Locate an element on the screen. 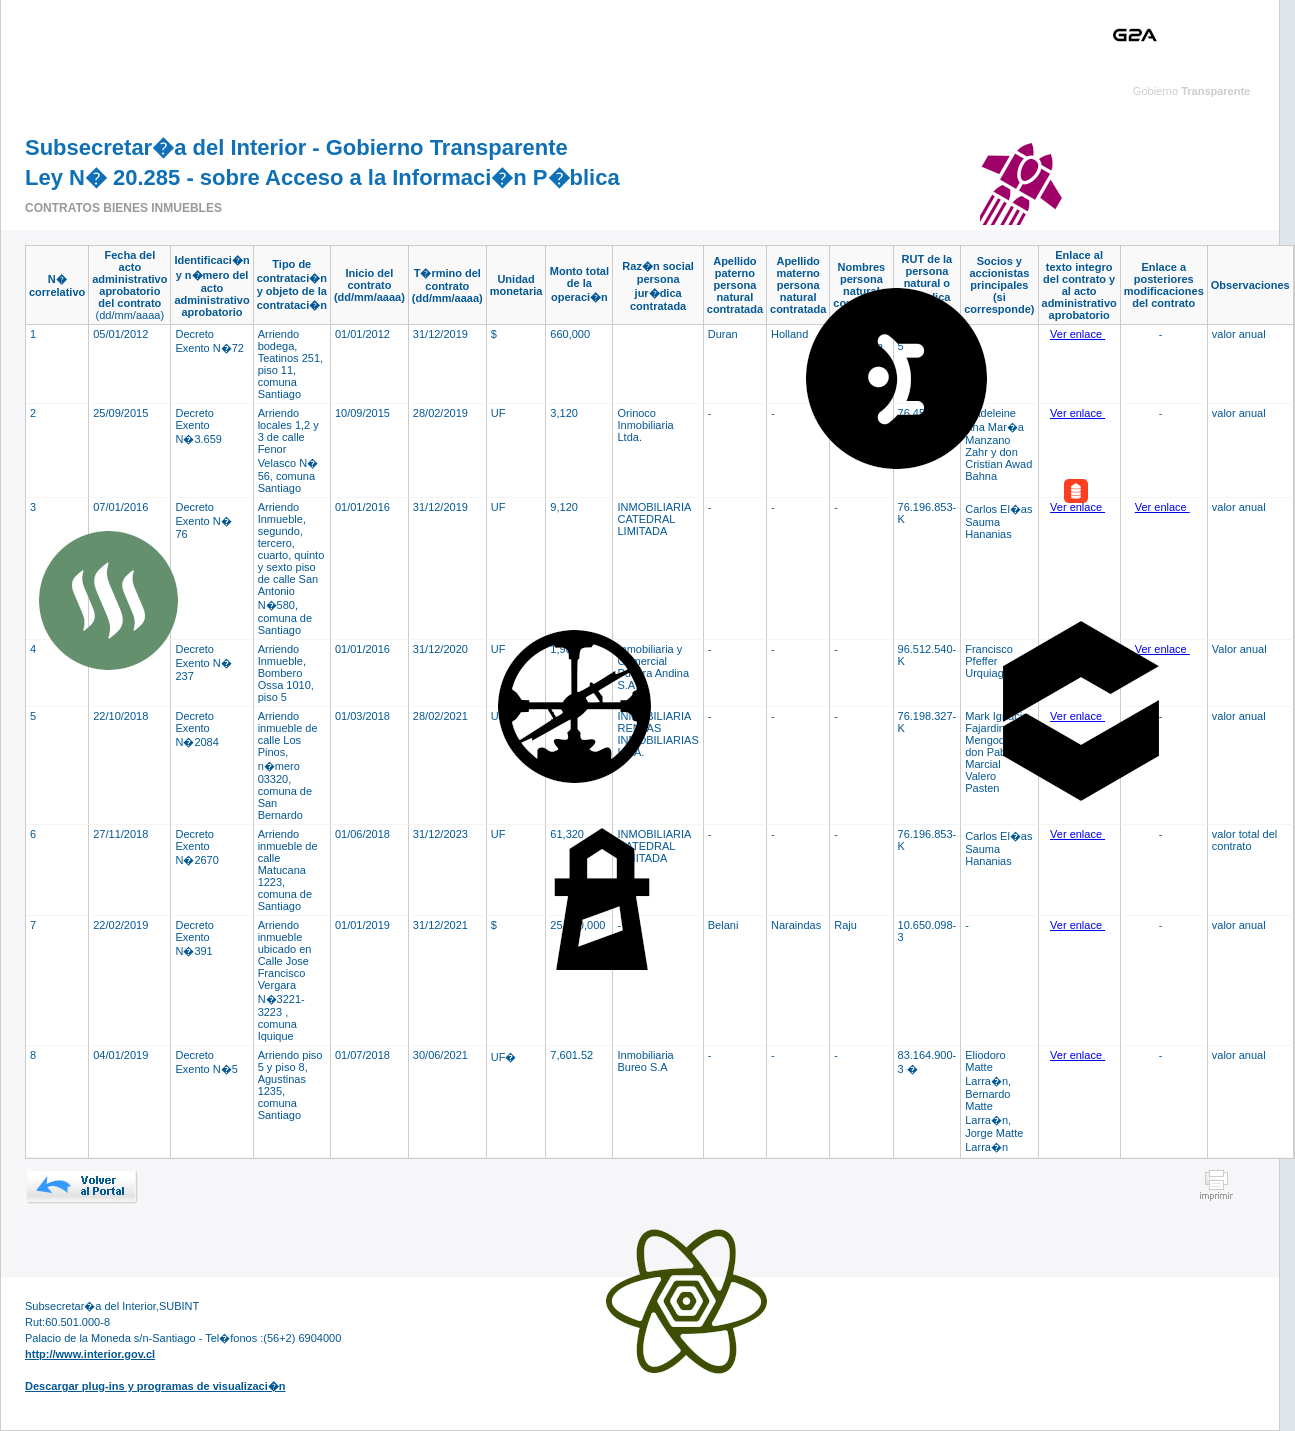 The height and width of the screenshot is (1431, 1295). react query library logo is located at coordinates (686, 1301).